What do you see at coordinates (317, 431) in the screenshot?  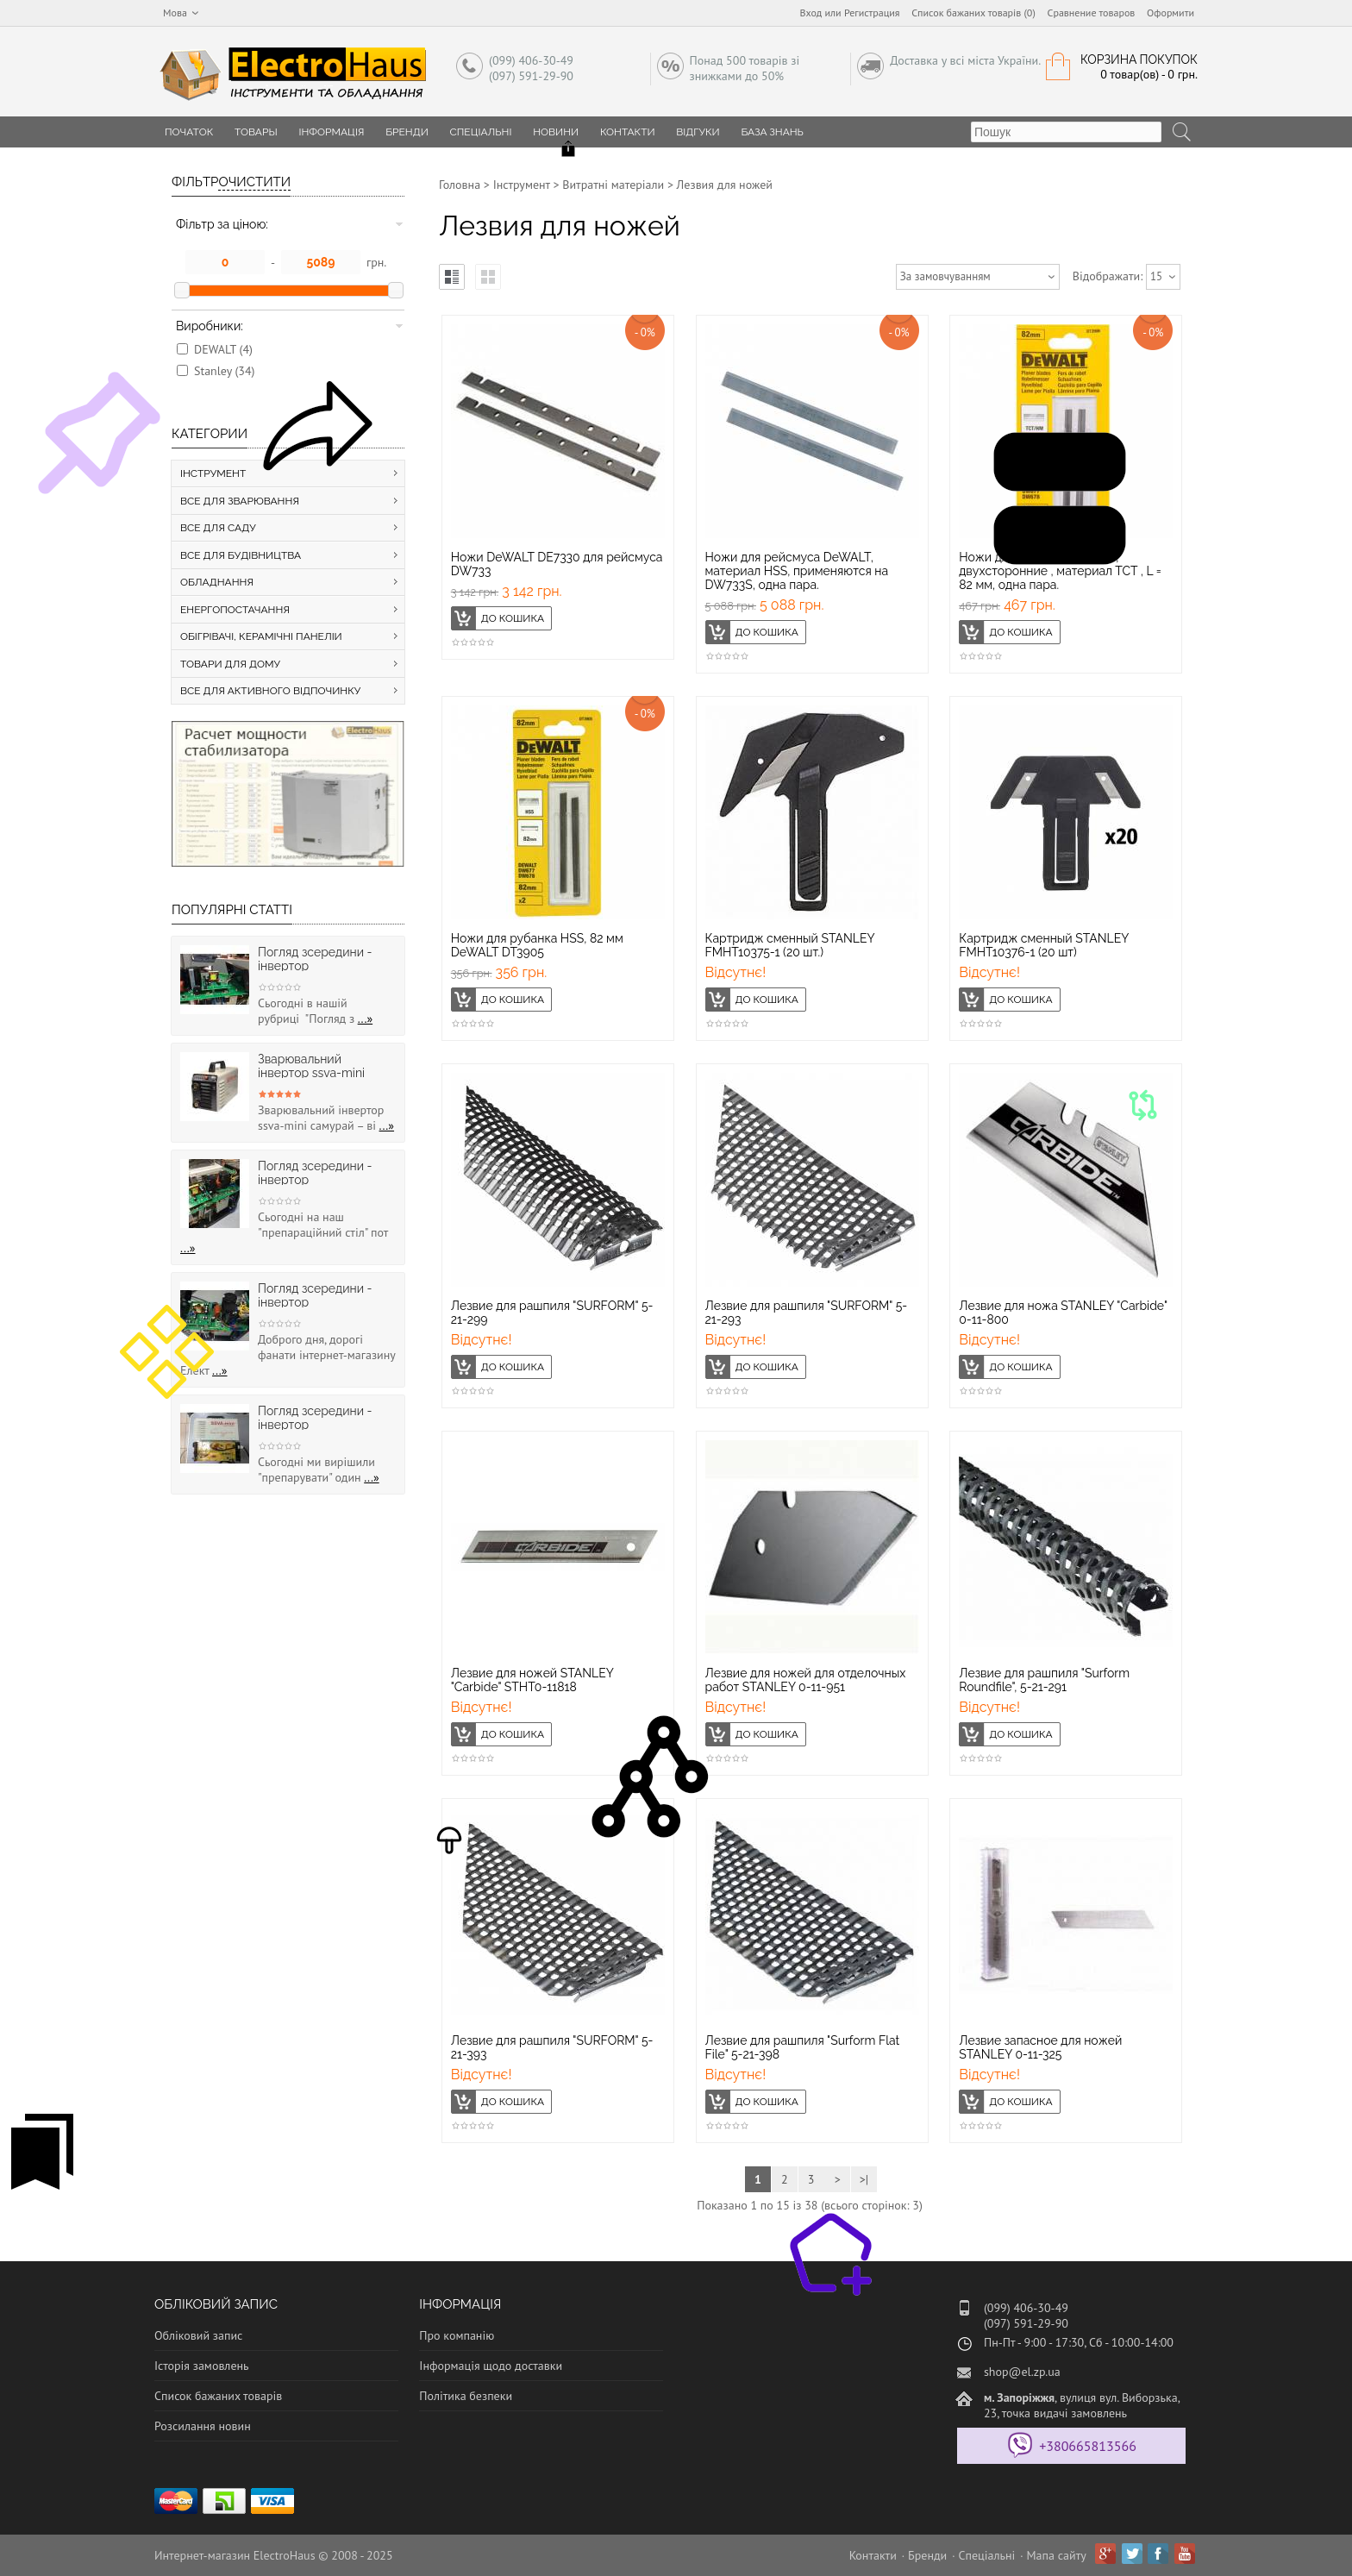 I see `share content with others` at bounding box center [317, 431].